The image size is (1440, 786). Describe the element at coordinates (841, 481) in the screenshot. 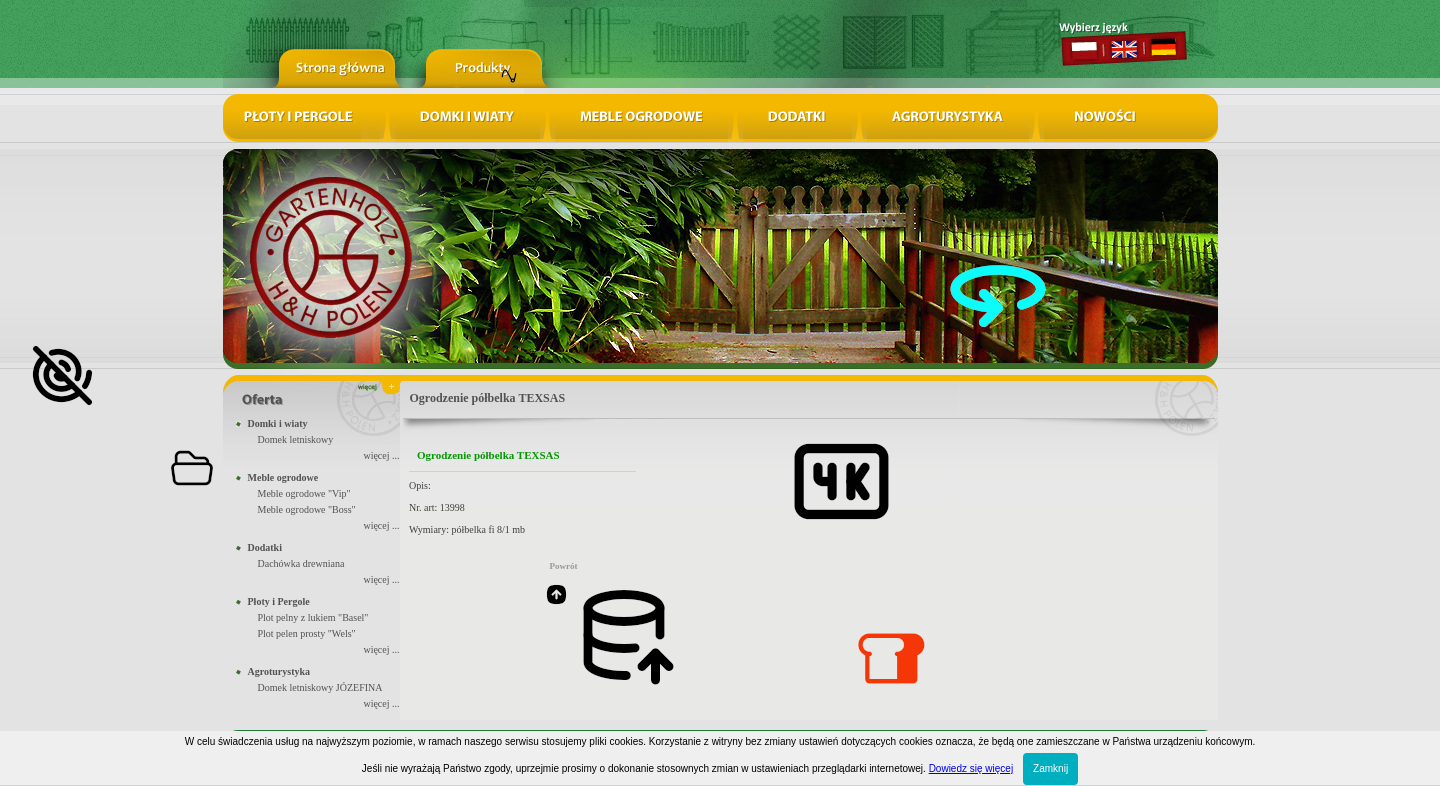

I see `indicates 4K resolution video quality` at that location.